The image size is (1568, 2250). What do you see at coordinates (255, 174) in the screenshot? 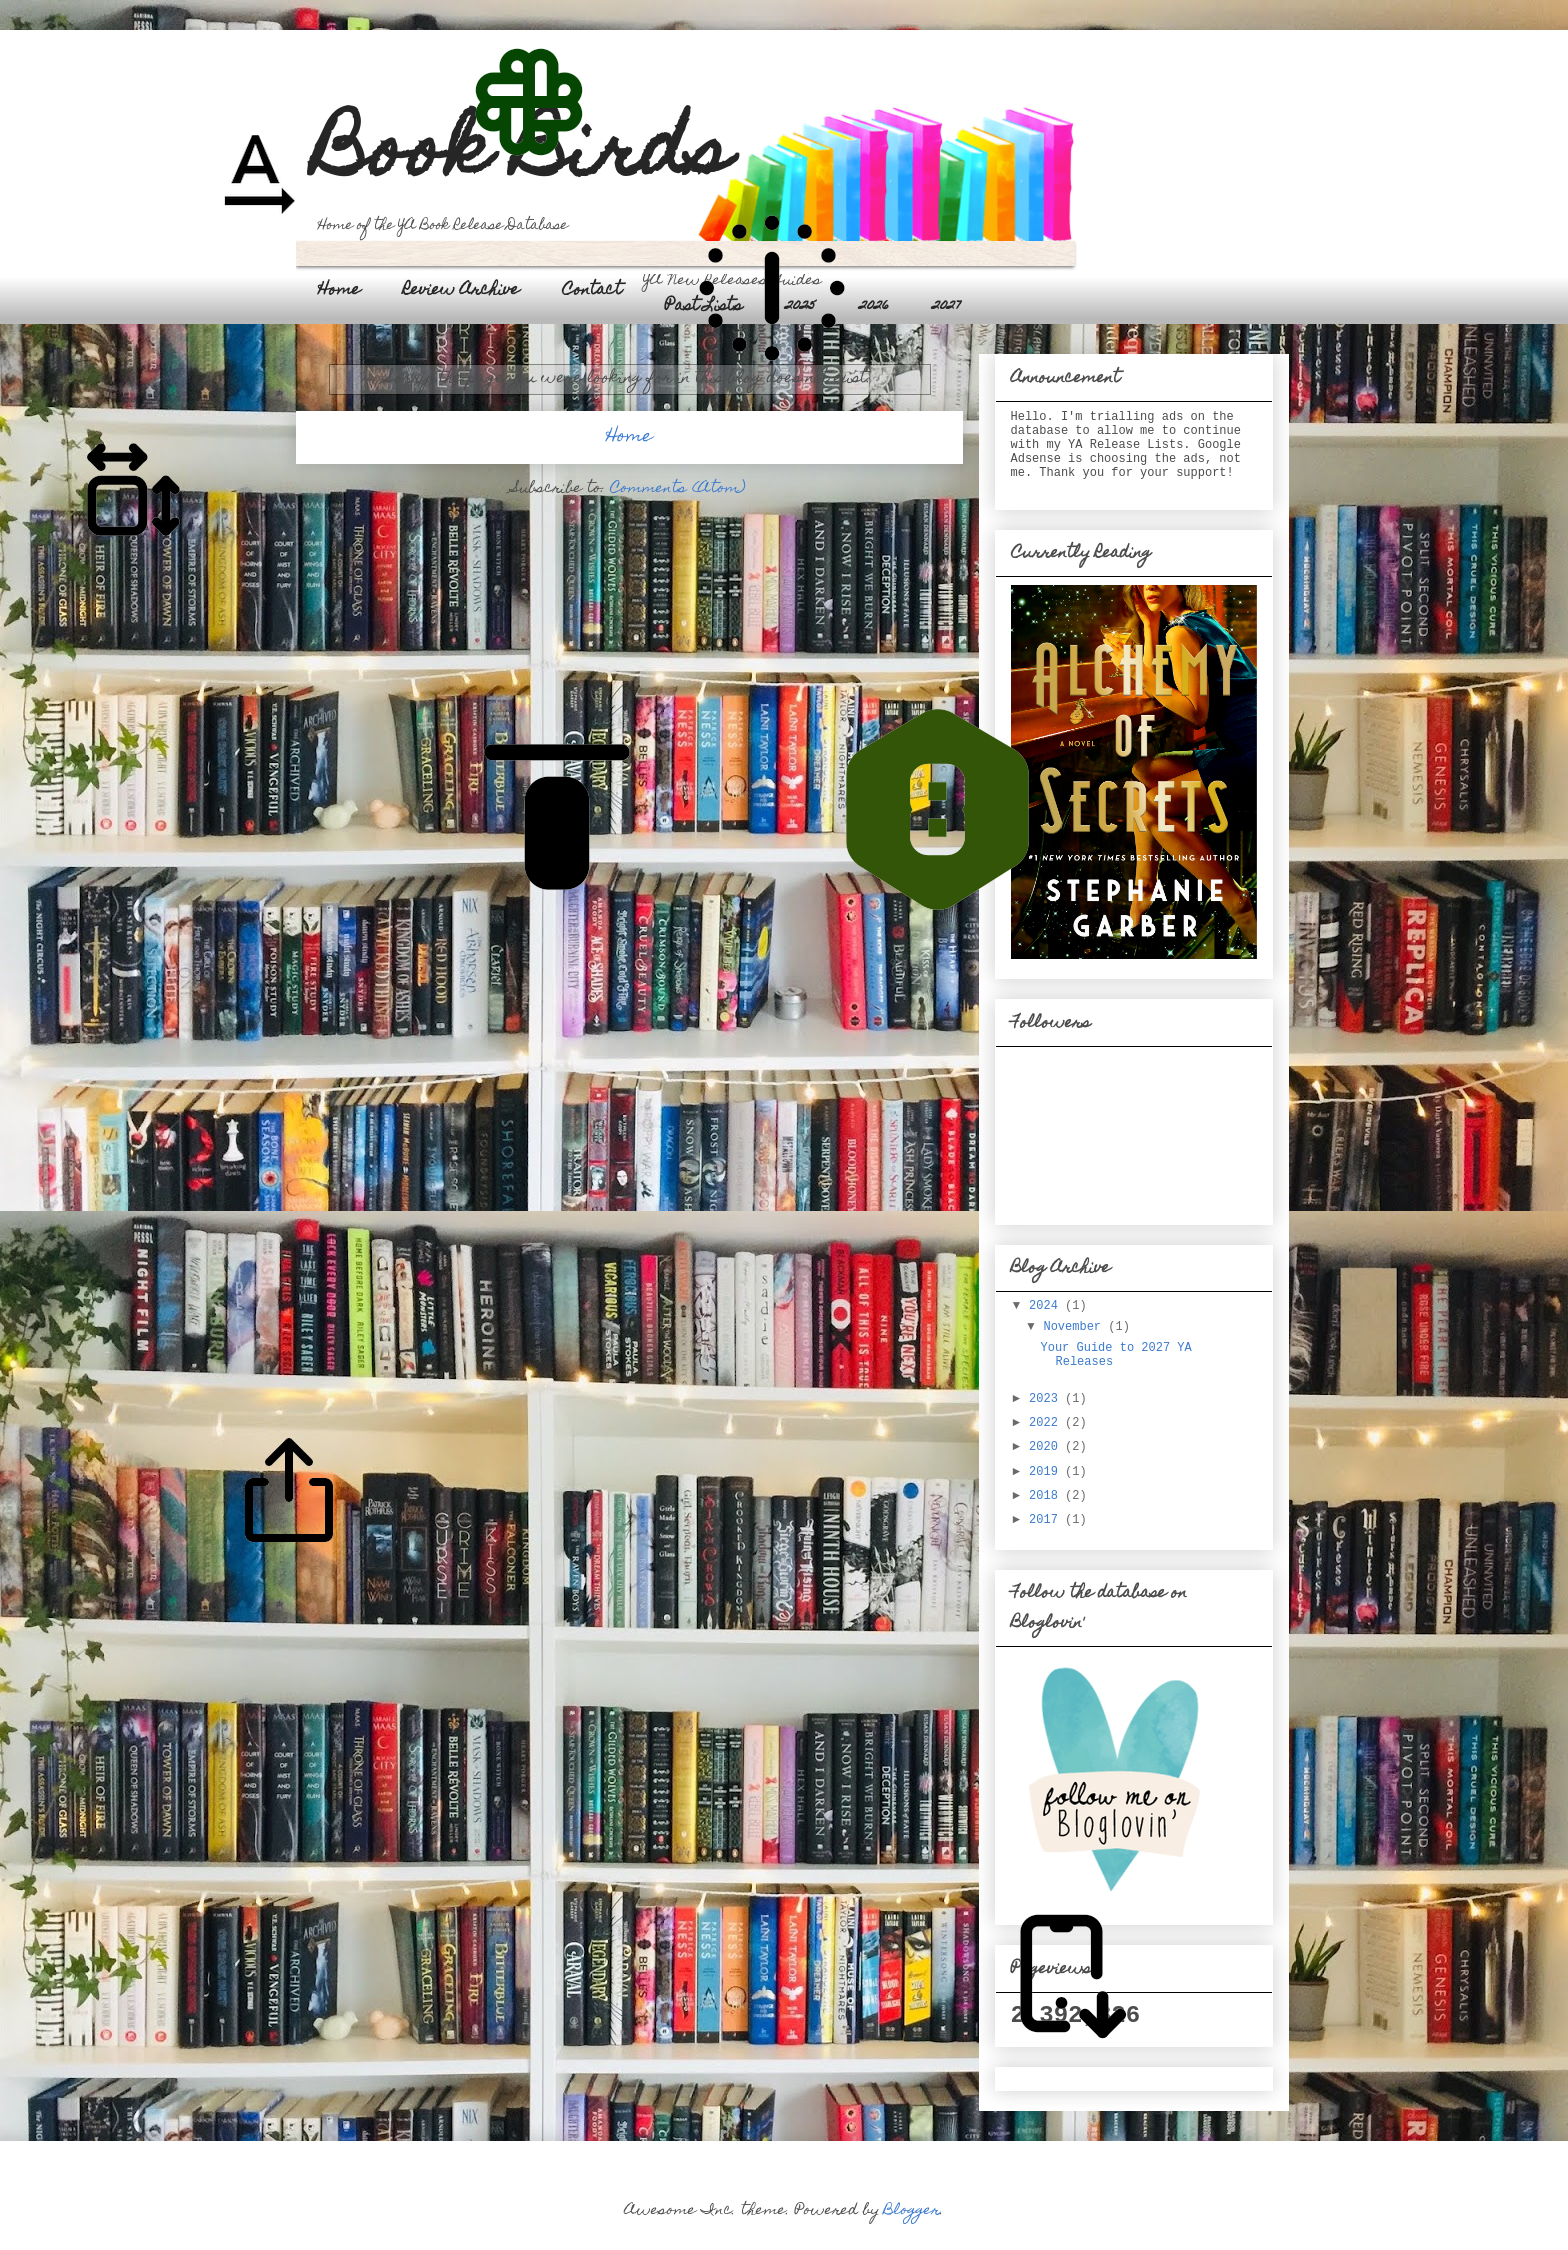
I see `set text to horizontal orientation` at bounding box center [255, 174].